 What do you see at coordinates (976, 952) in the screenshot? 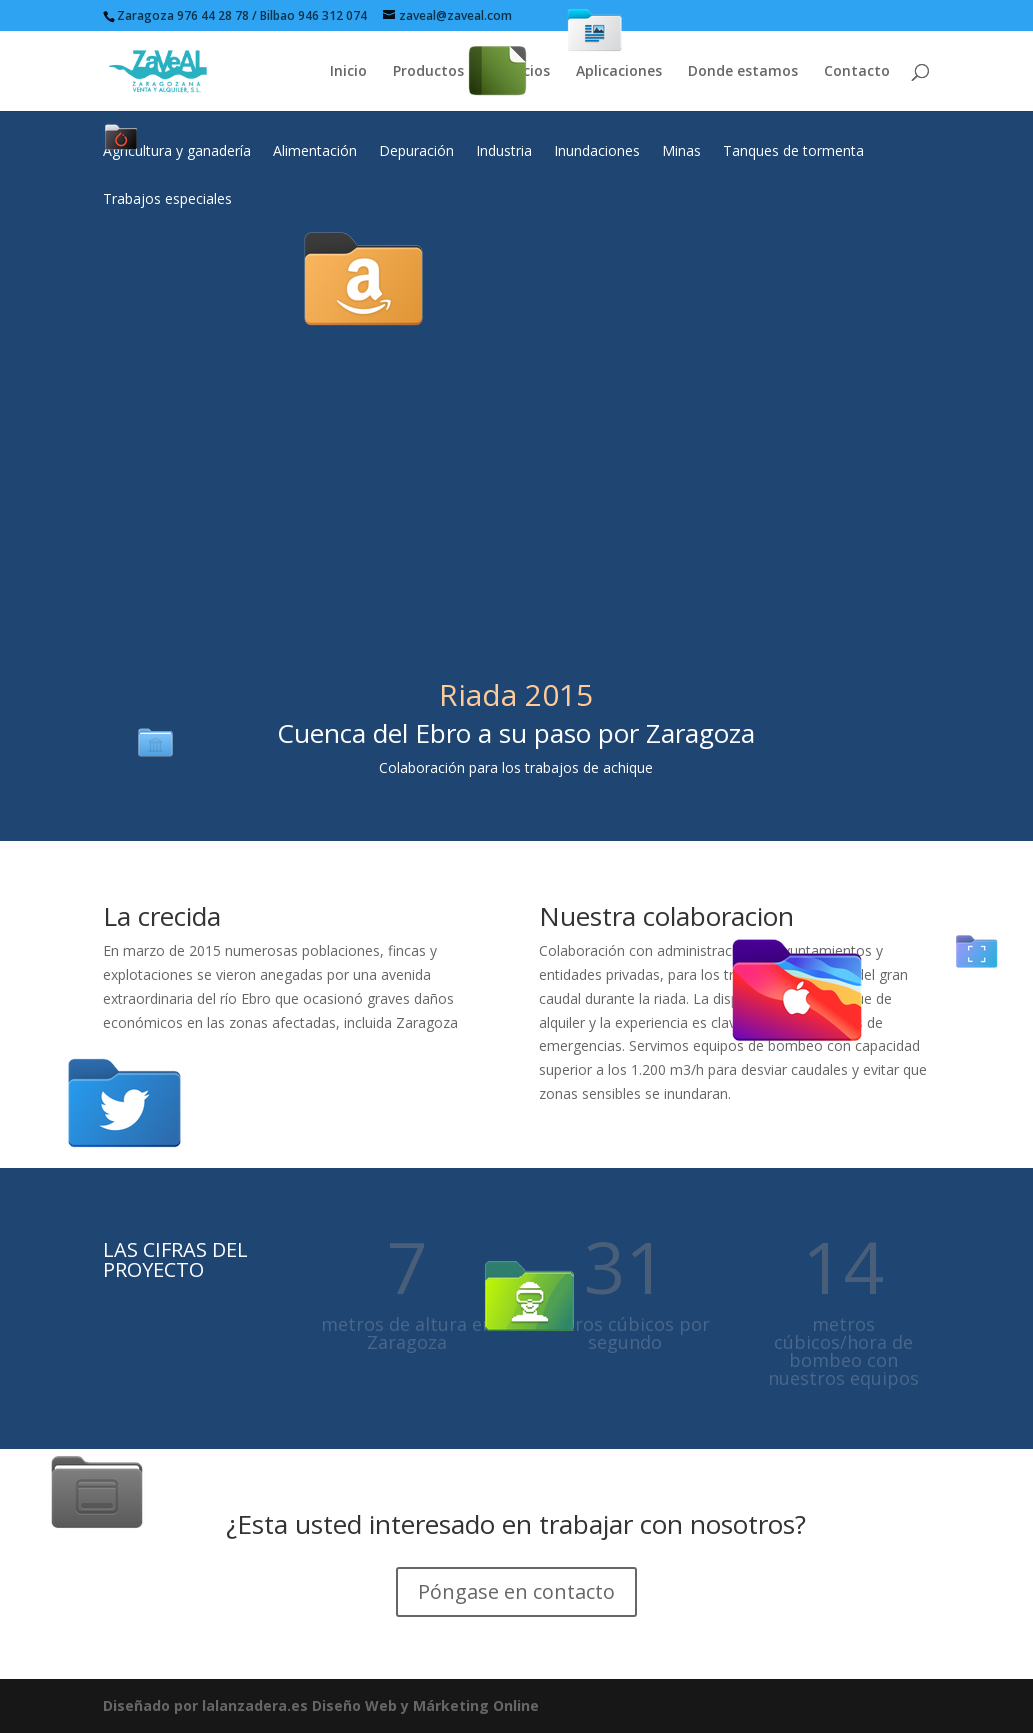
I see `open screenshots folder` at bounding box center [976, 952].